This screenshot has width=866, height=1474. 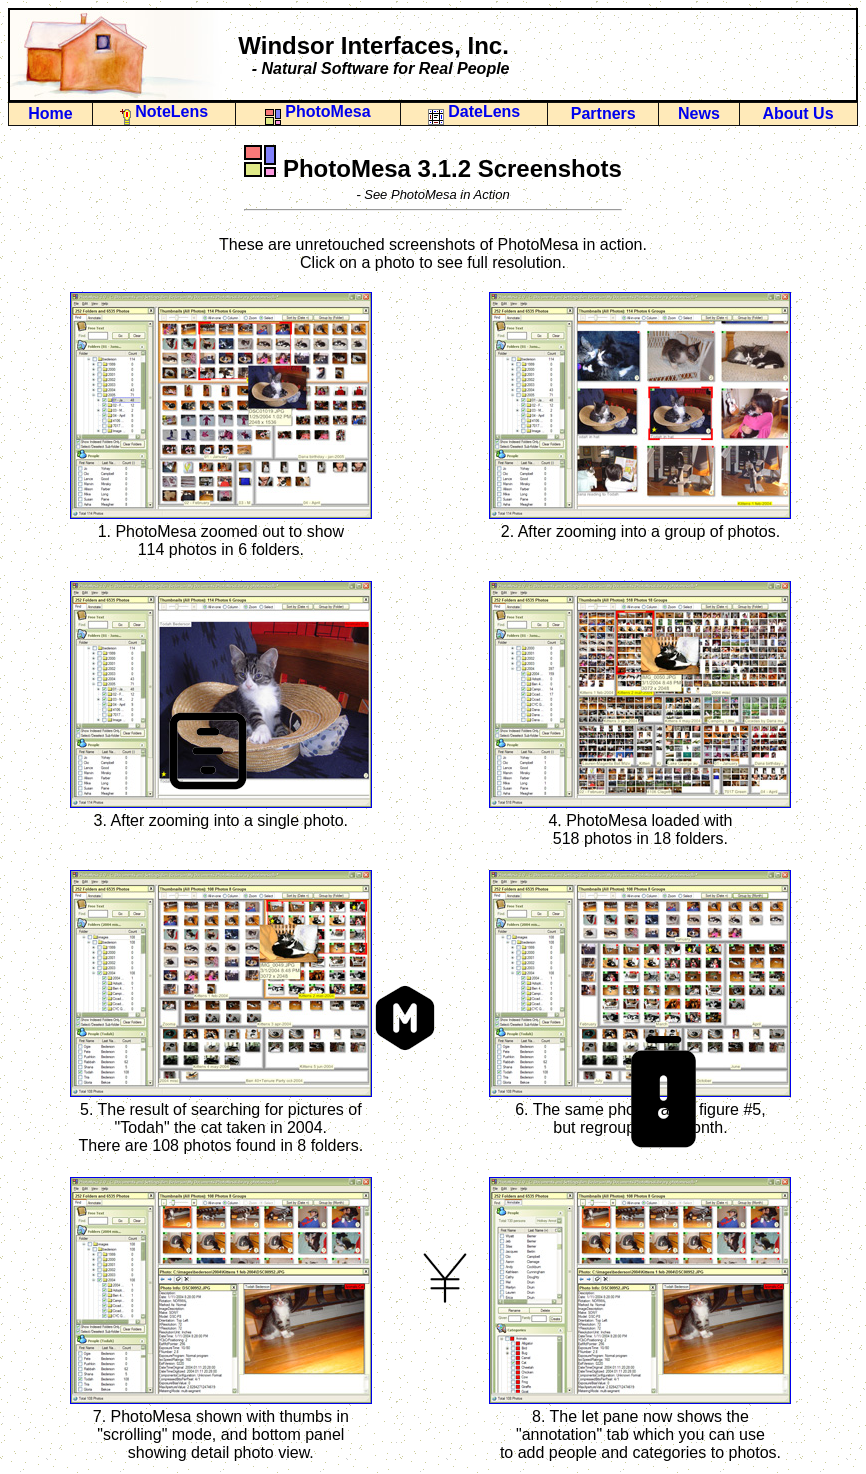 I want to click on view prices in japanese yen, so click(x=445, y=1277).